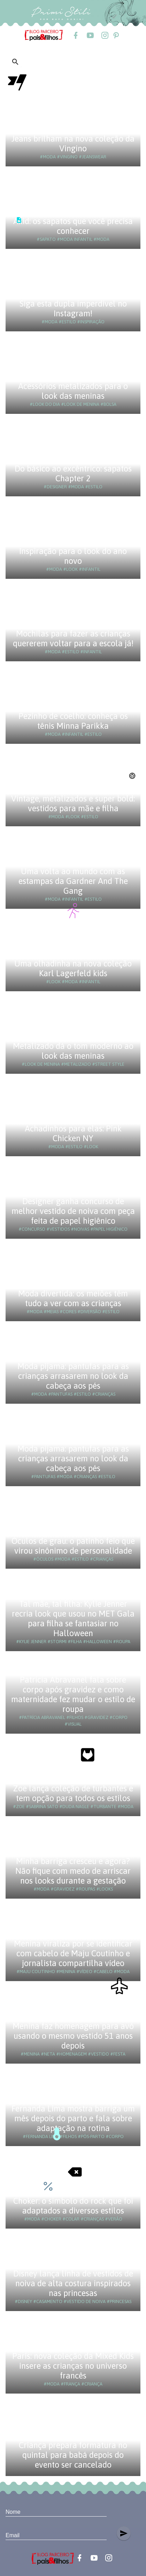 This screenshot has height=2576, width=146. I want to click on indicates lowest temperature or cold setting, so click(57, 2134).